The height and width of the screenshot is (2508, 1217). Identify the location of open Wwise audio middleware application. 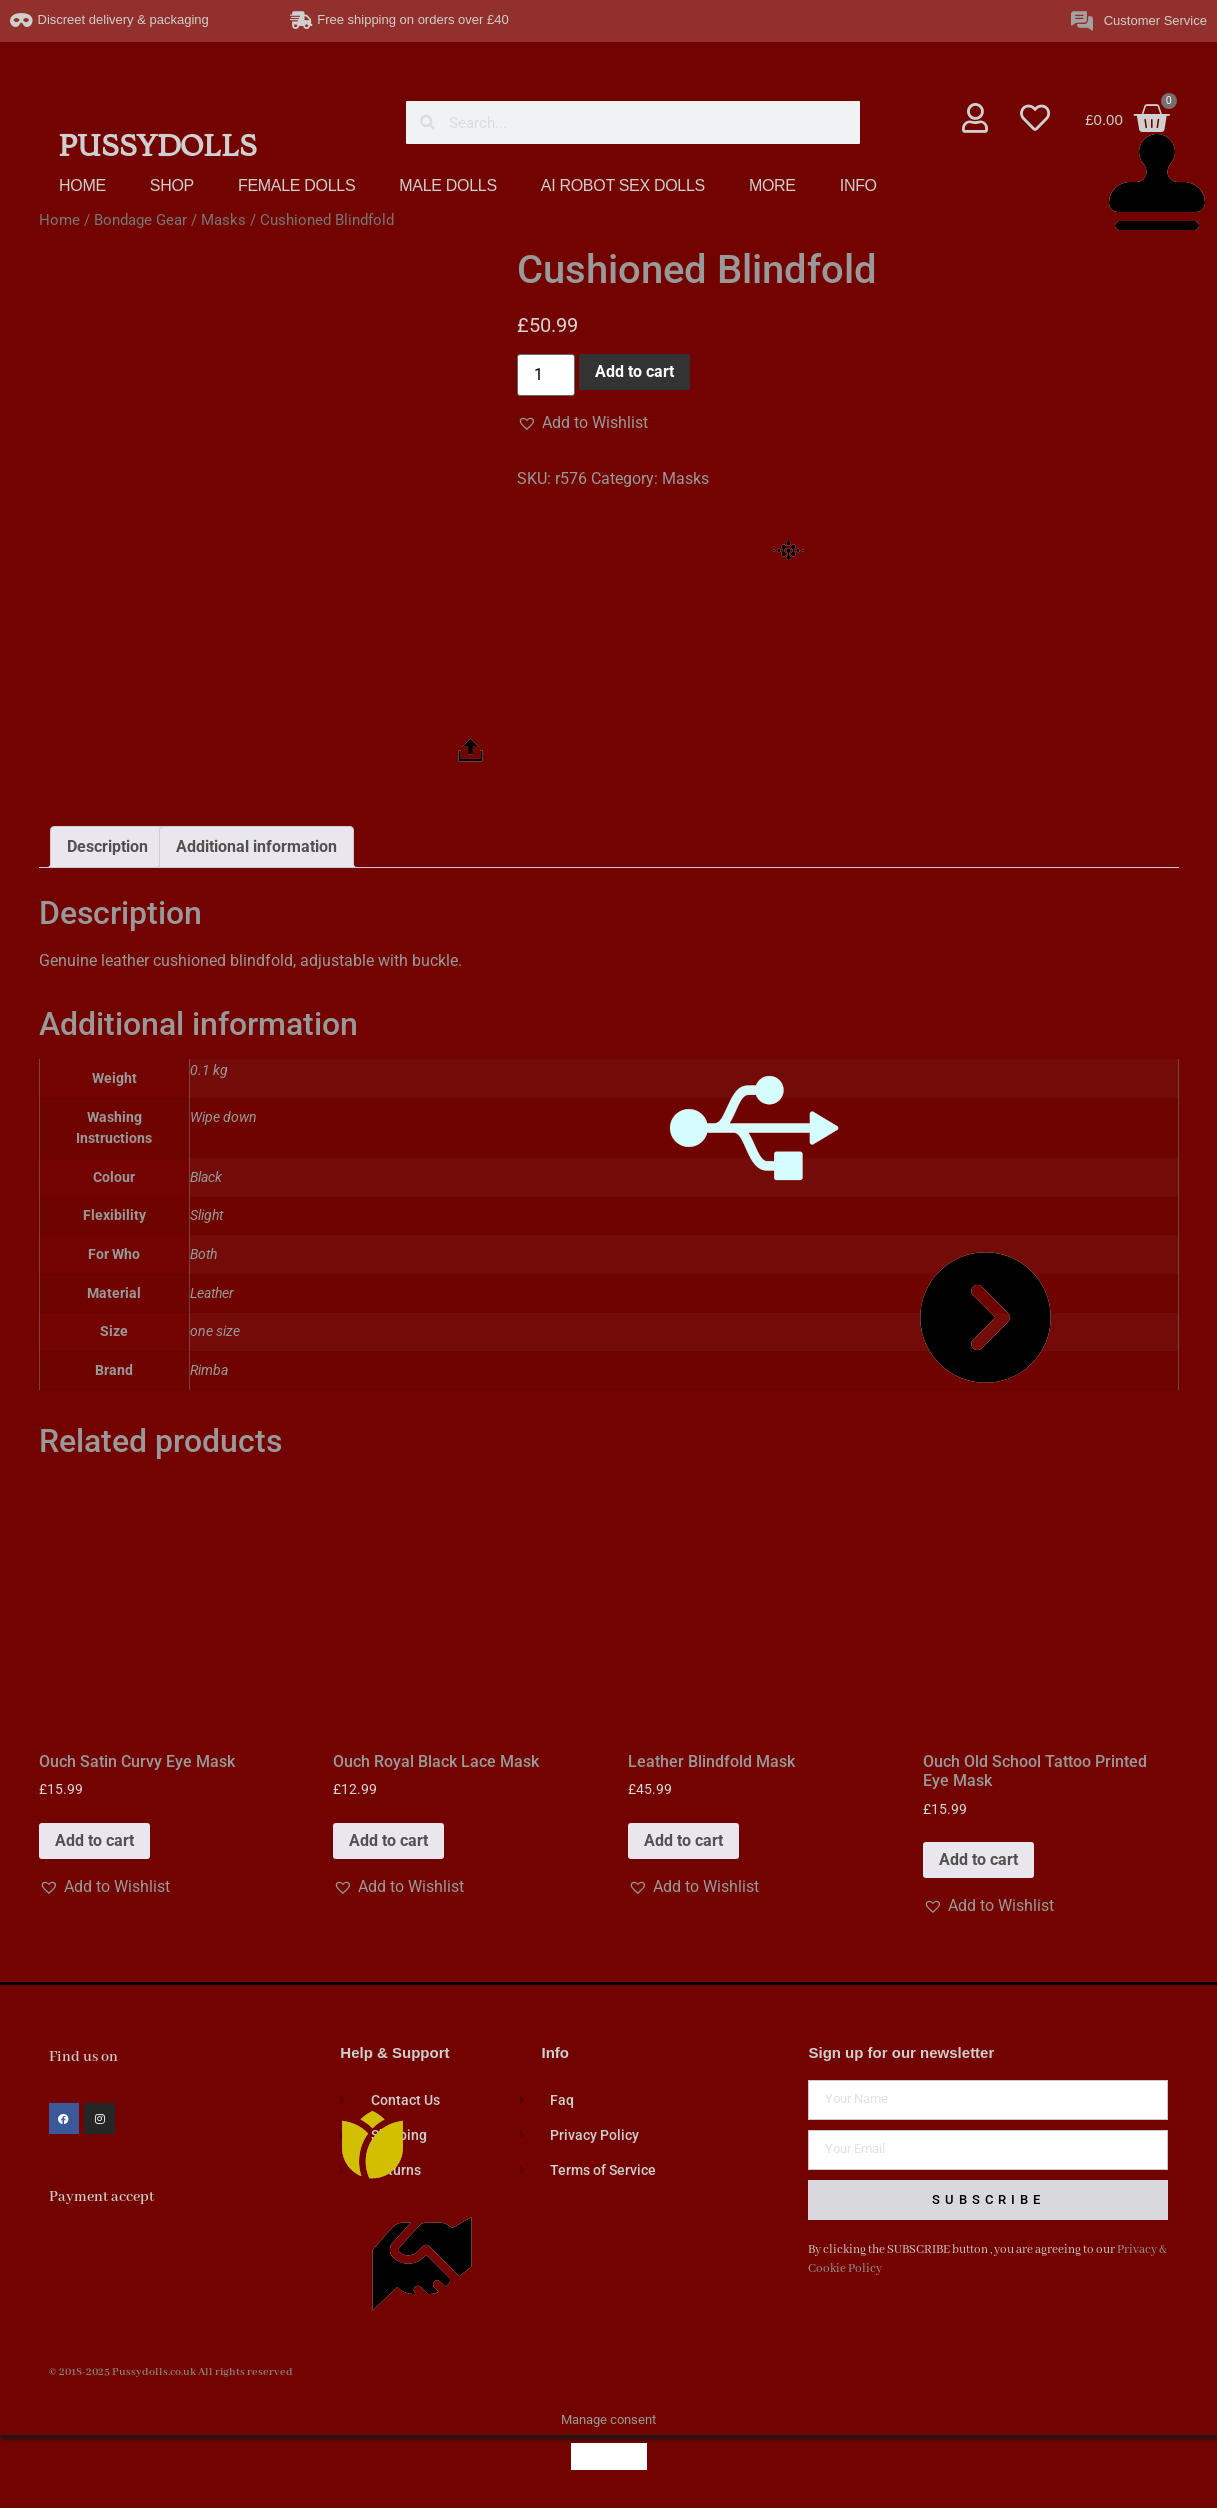
(788, 550).